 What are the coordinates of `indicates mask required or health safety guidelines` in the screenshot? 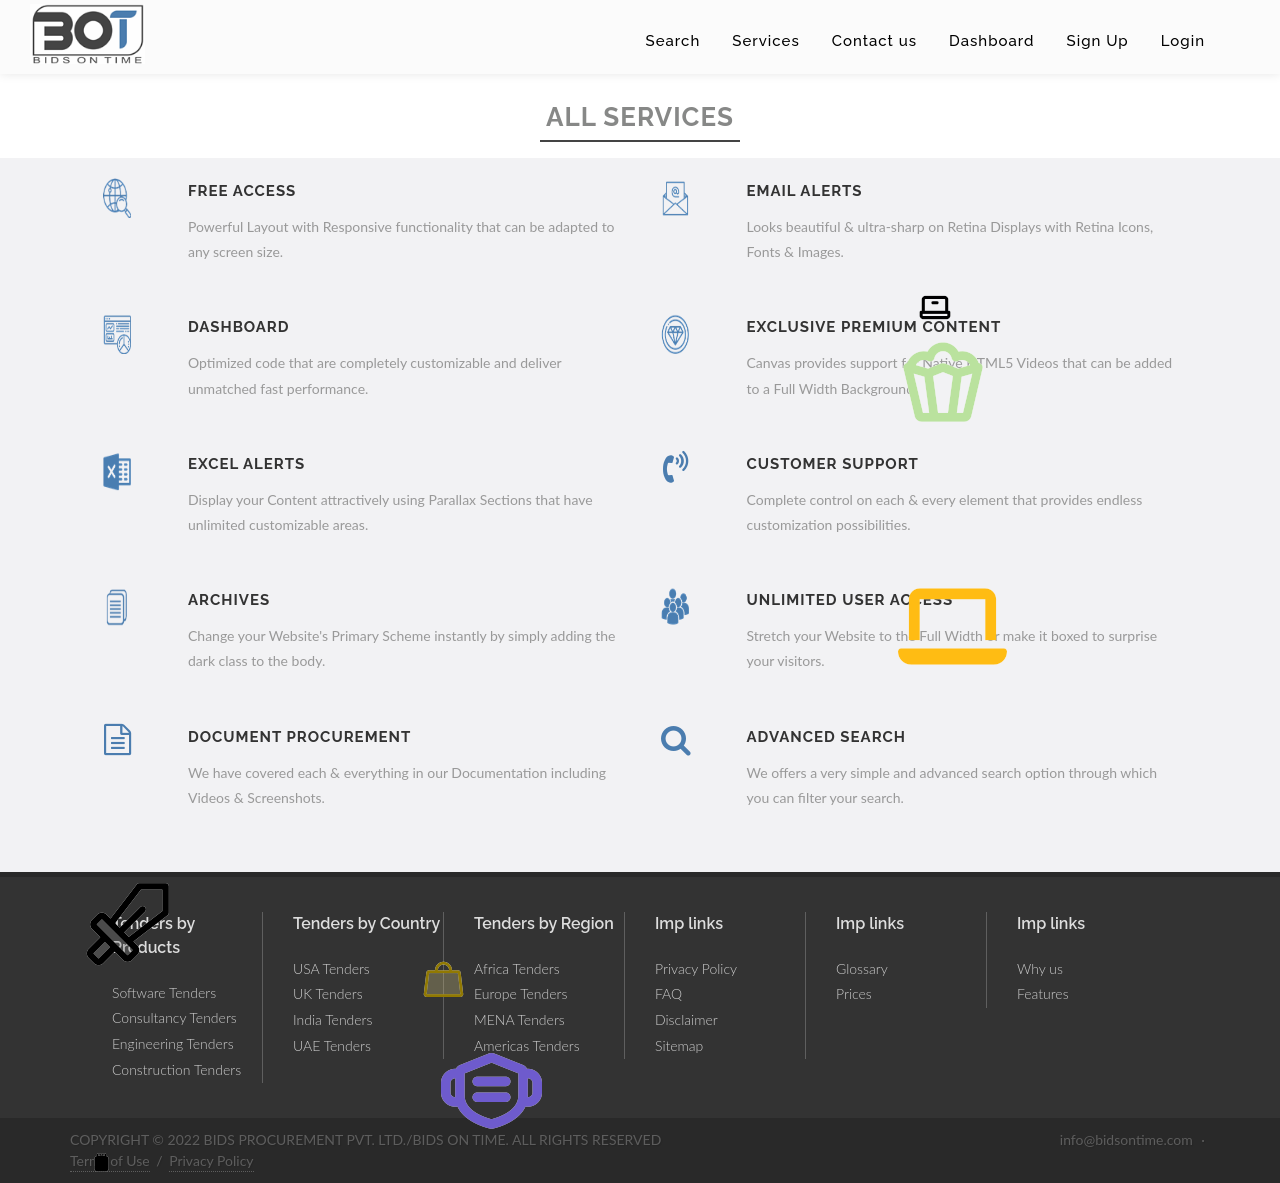 It's located at (491, 1092).